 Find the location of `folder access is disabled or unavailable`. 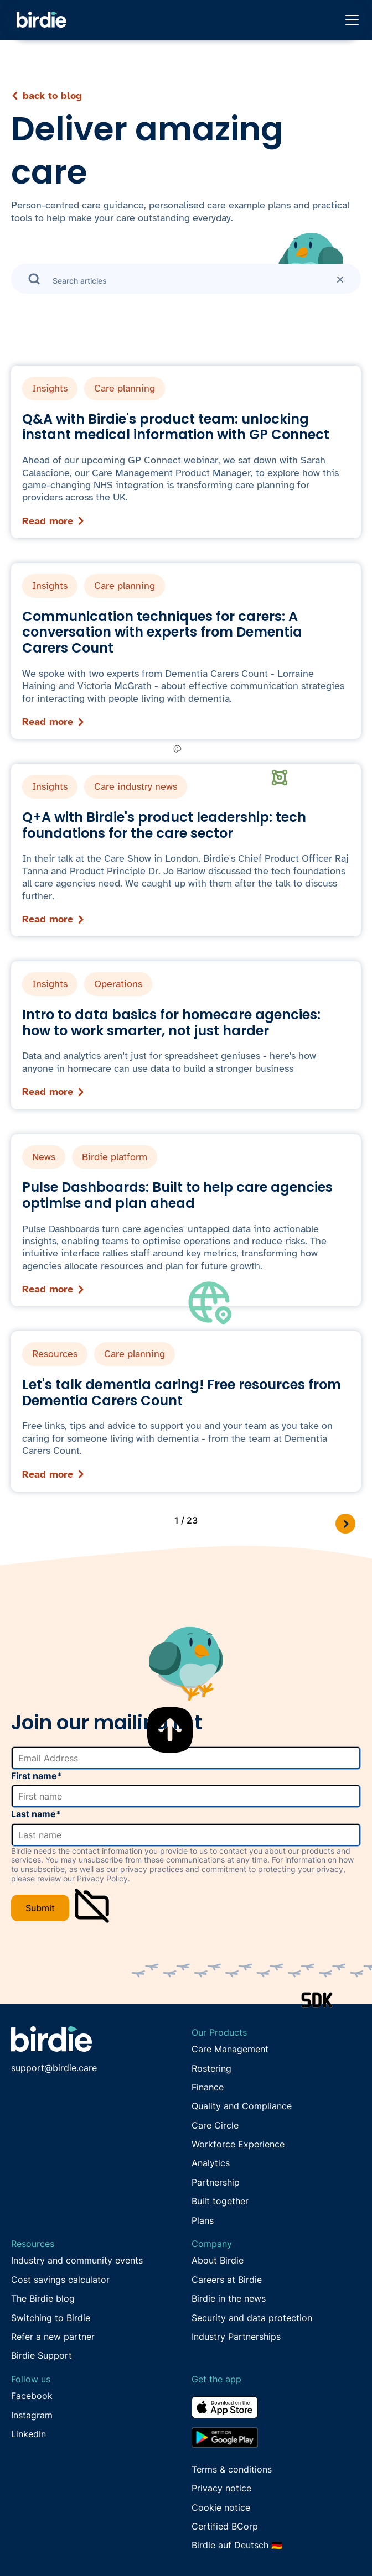

folder access is disabled or unavailable is located at coordinates (92, 1906).